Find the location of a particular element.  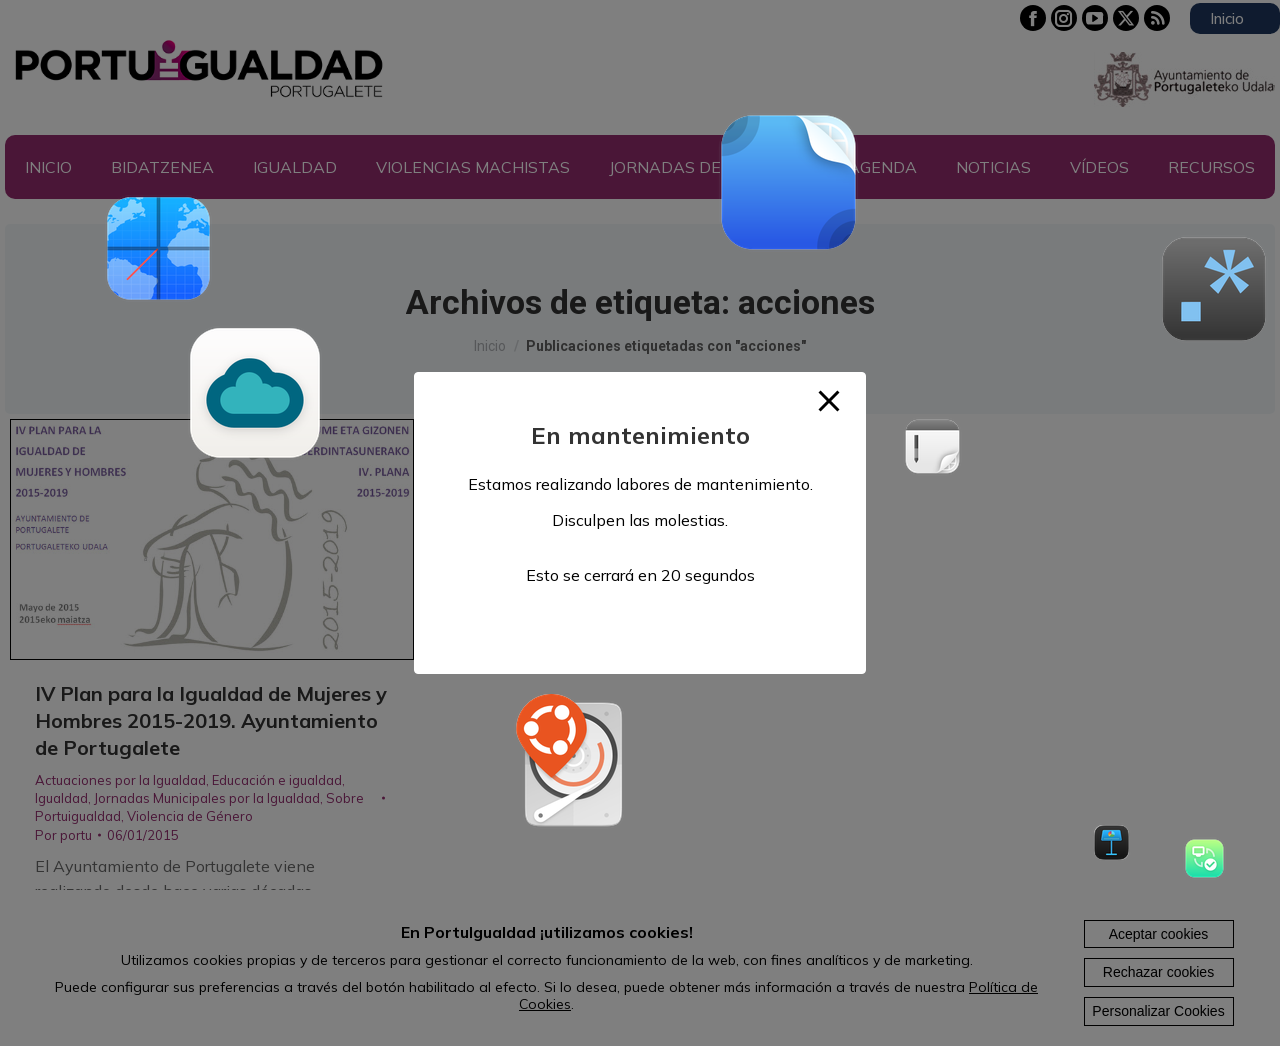

configure tablet or stylus input settings is located at coordinates (932, 446).